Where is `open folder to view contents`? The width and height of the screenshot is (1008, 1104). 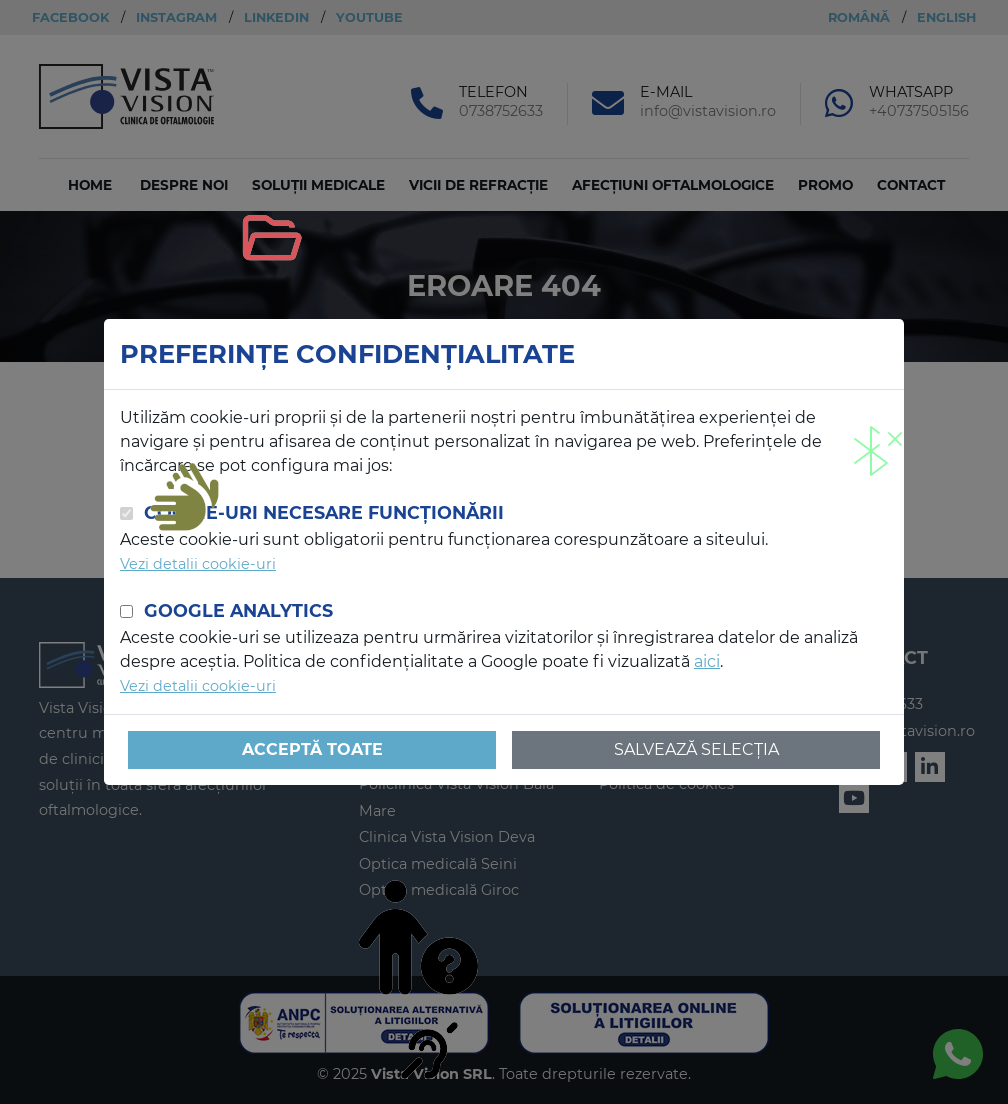
open folder to view contents is located at coordinates (270, 239).